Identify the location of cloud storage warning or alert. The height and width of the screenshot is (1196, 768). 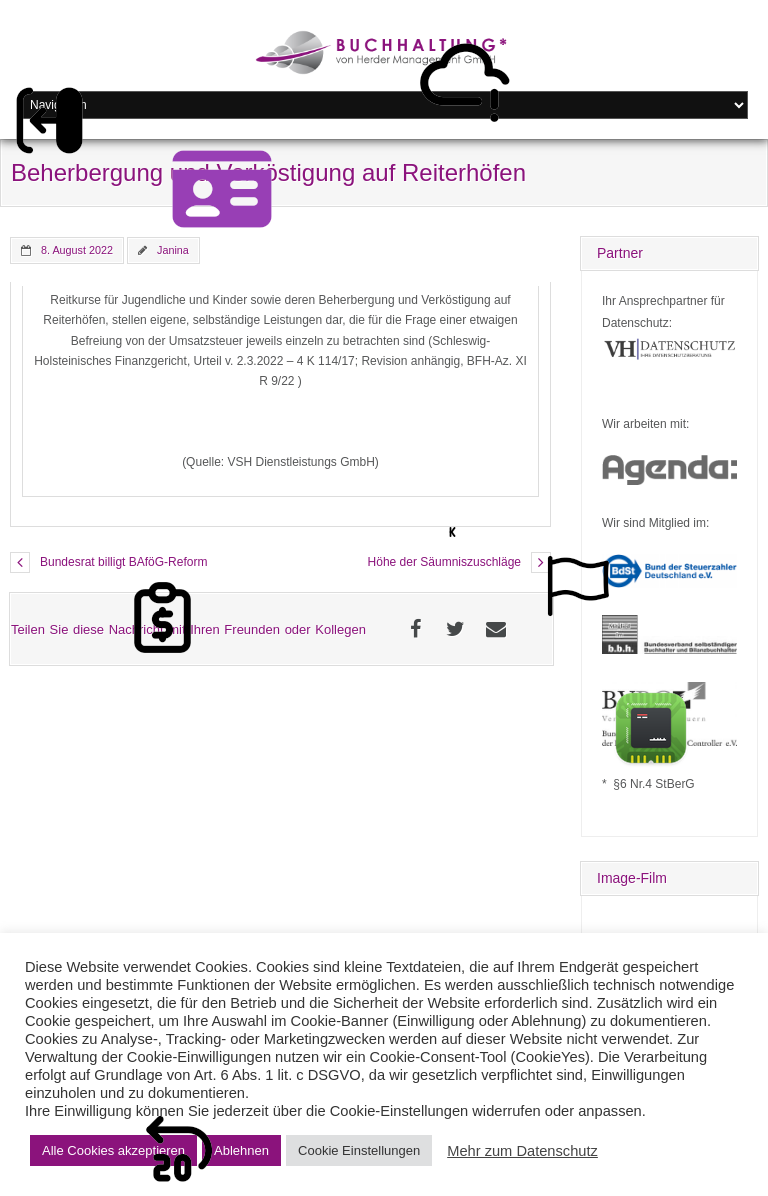
(465, 76).